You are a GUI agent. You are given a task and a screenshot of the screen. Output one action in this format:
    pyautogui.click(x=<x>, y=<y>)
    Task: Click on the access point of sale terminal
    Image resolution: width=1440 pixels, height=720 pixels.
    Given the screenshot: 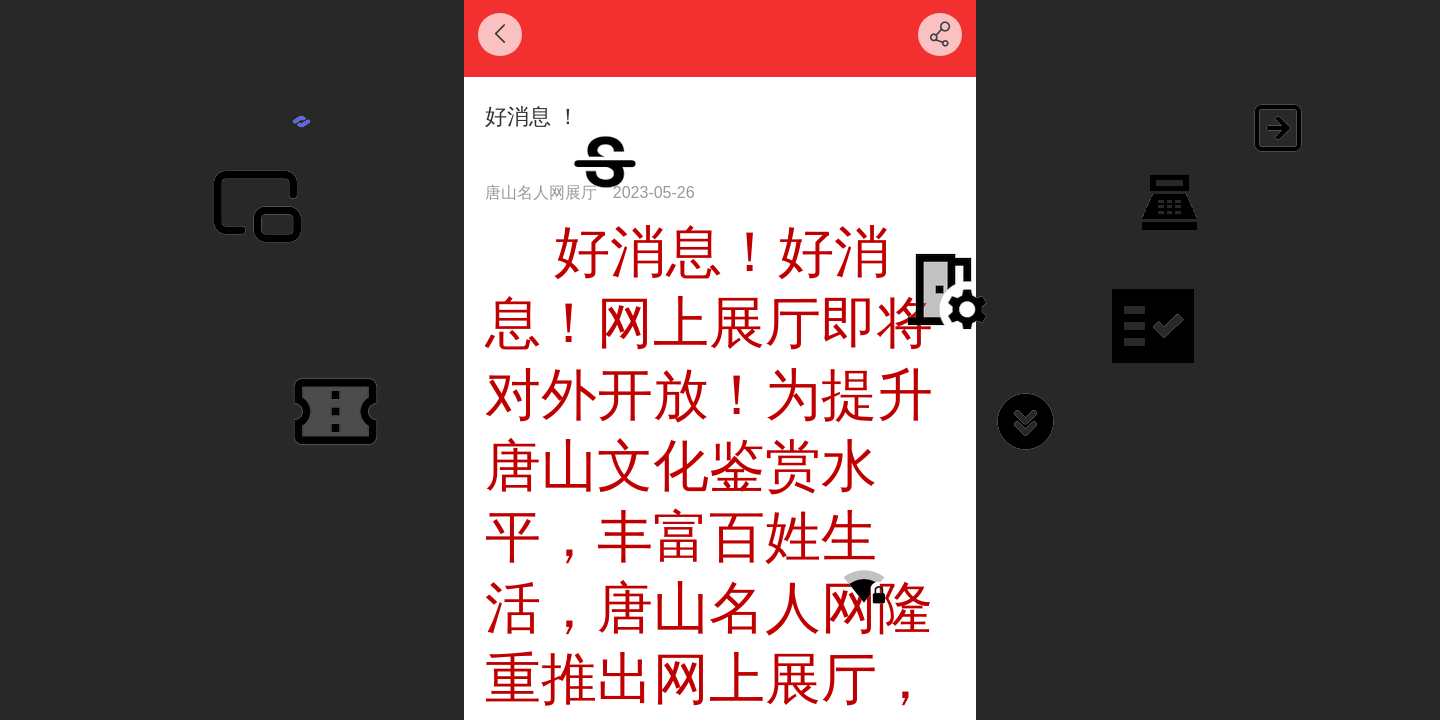 What is the action you would take?
    pyautogui.click(x=1169, y=202)
    